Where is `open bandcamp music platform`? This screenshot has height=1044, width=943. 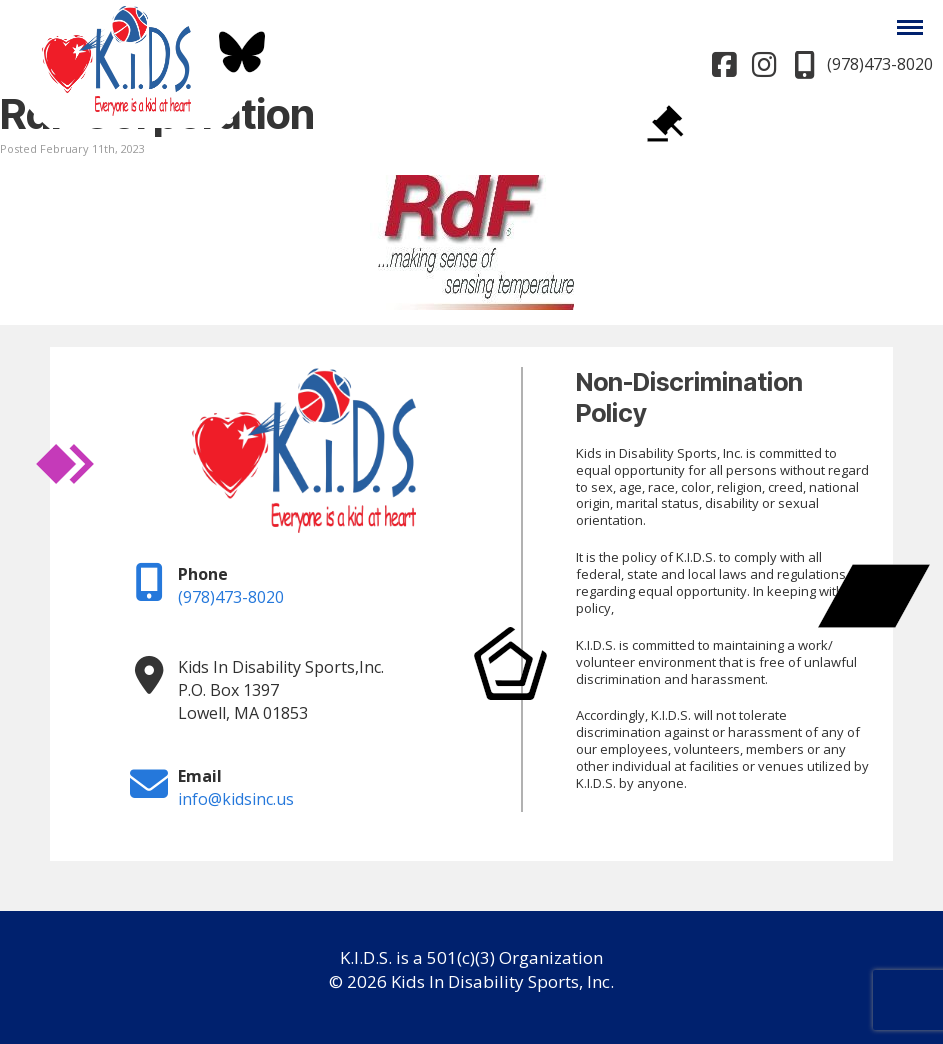
open bandcamp music platform is located at coordinates (874, 596).